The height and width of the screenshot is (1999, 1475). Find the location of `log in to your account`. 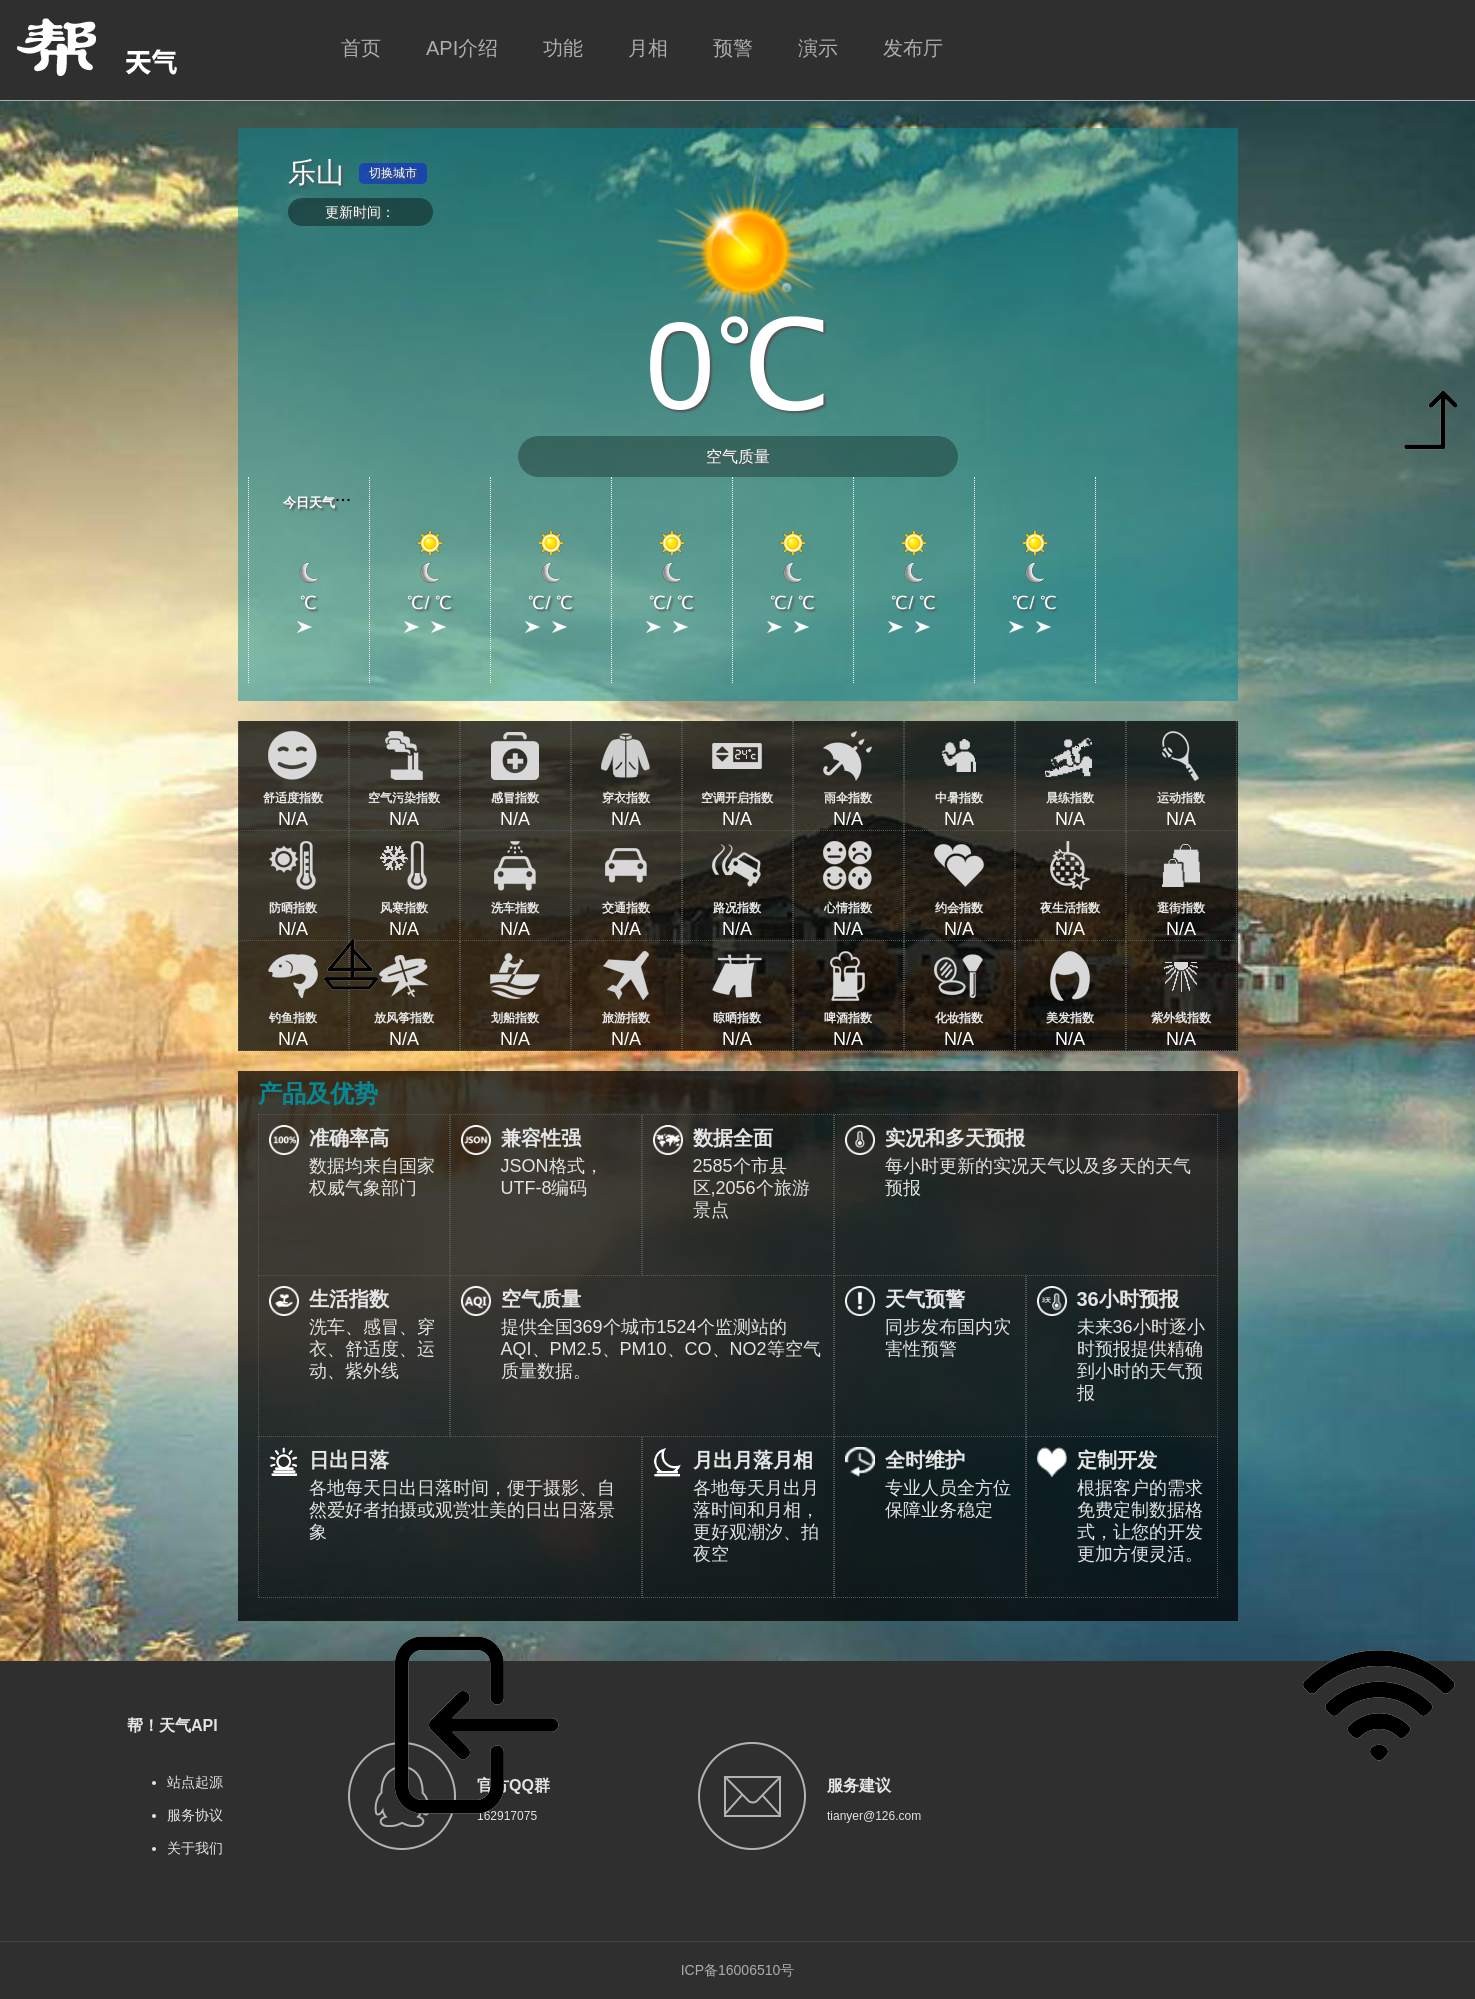

log in to your account is located at coordinates (463, 1725).